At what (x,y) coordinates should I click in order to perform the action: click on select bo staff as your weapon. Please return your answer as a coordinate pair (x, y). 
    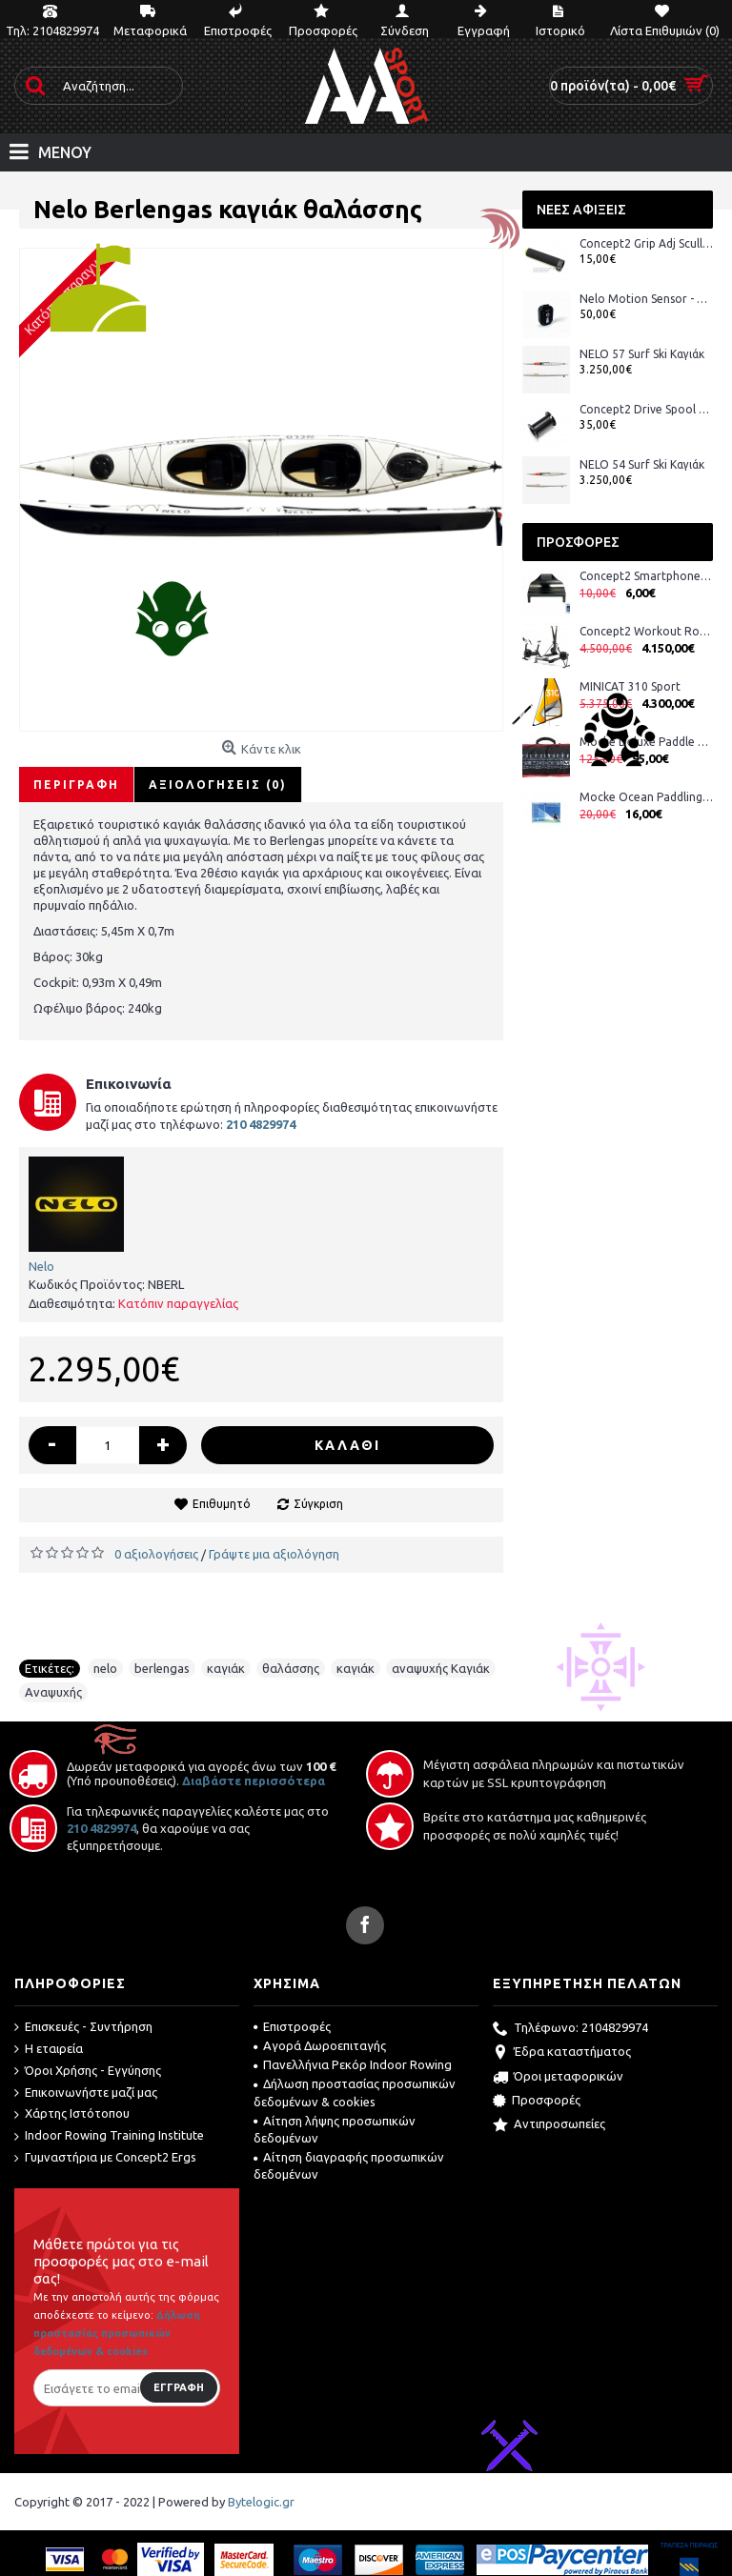
    Looking at the image, I should click on (522, 714).